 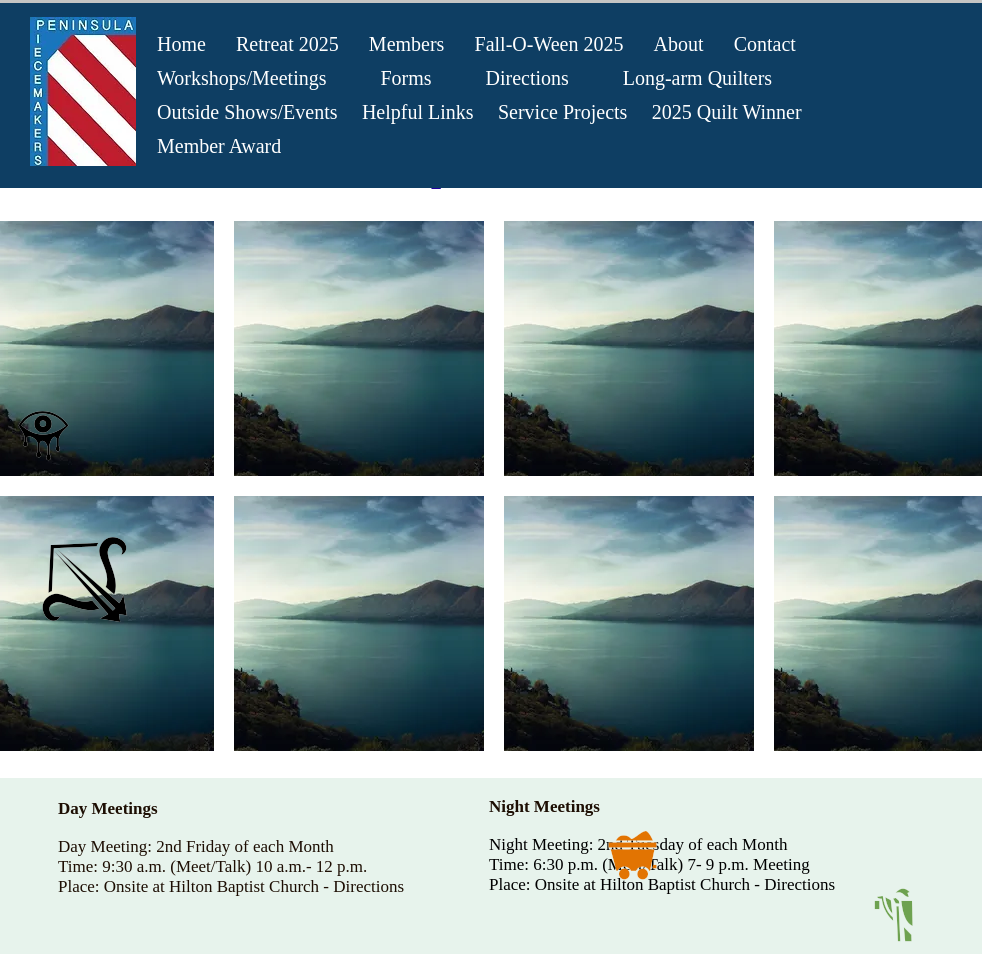 What do you see at coordinates (633, 853) in the screenshot?
I see `access mining or resource collection game feature` at bounding box center [633, 853].